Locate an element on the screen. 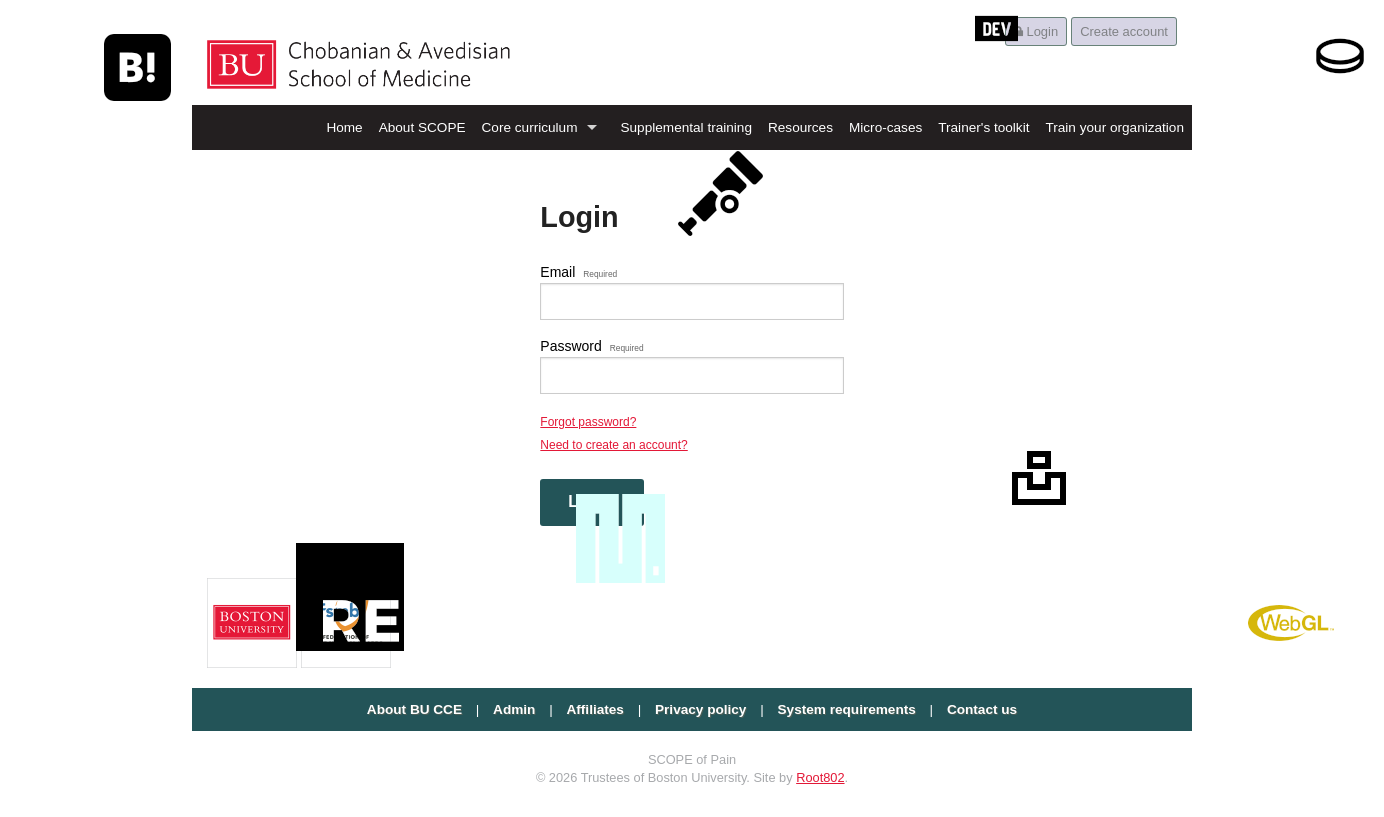  micropython programming language logo is located at coordinates (620, 538).